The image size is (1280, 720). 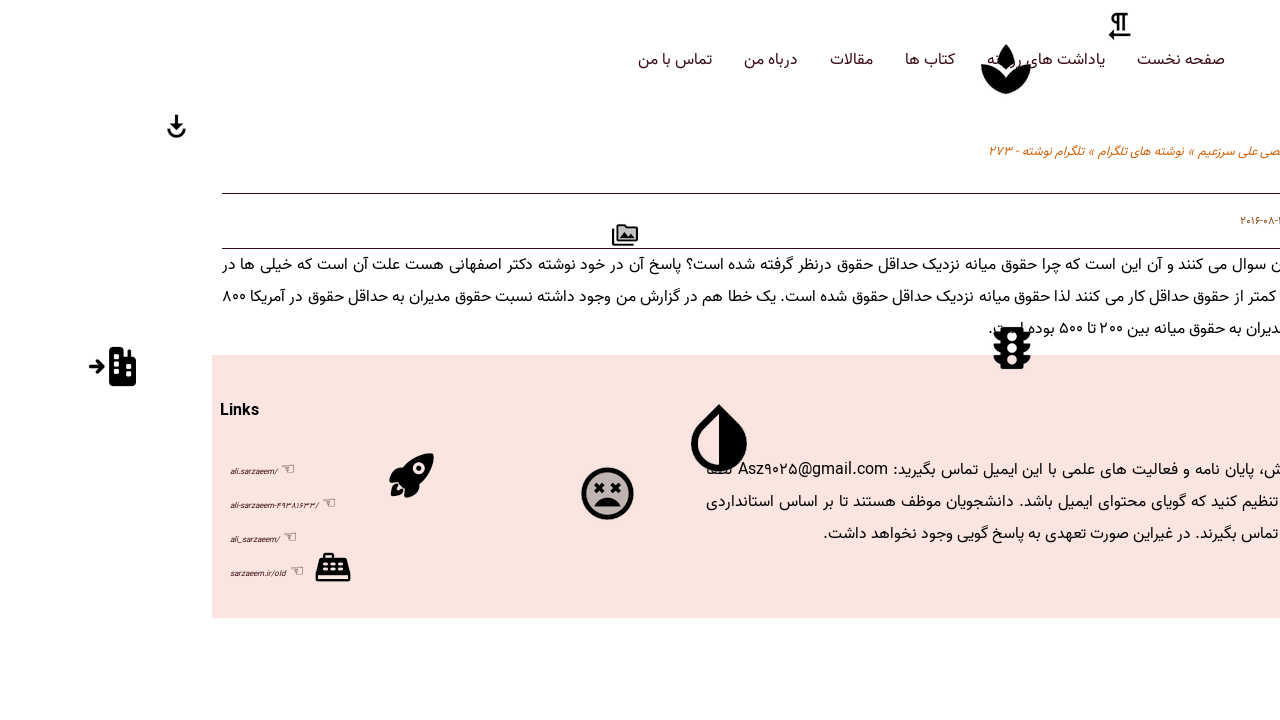 I want to click on view traffic conditions on map, so click(x=1012, y=348).